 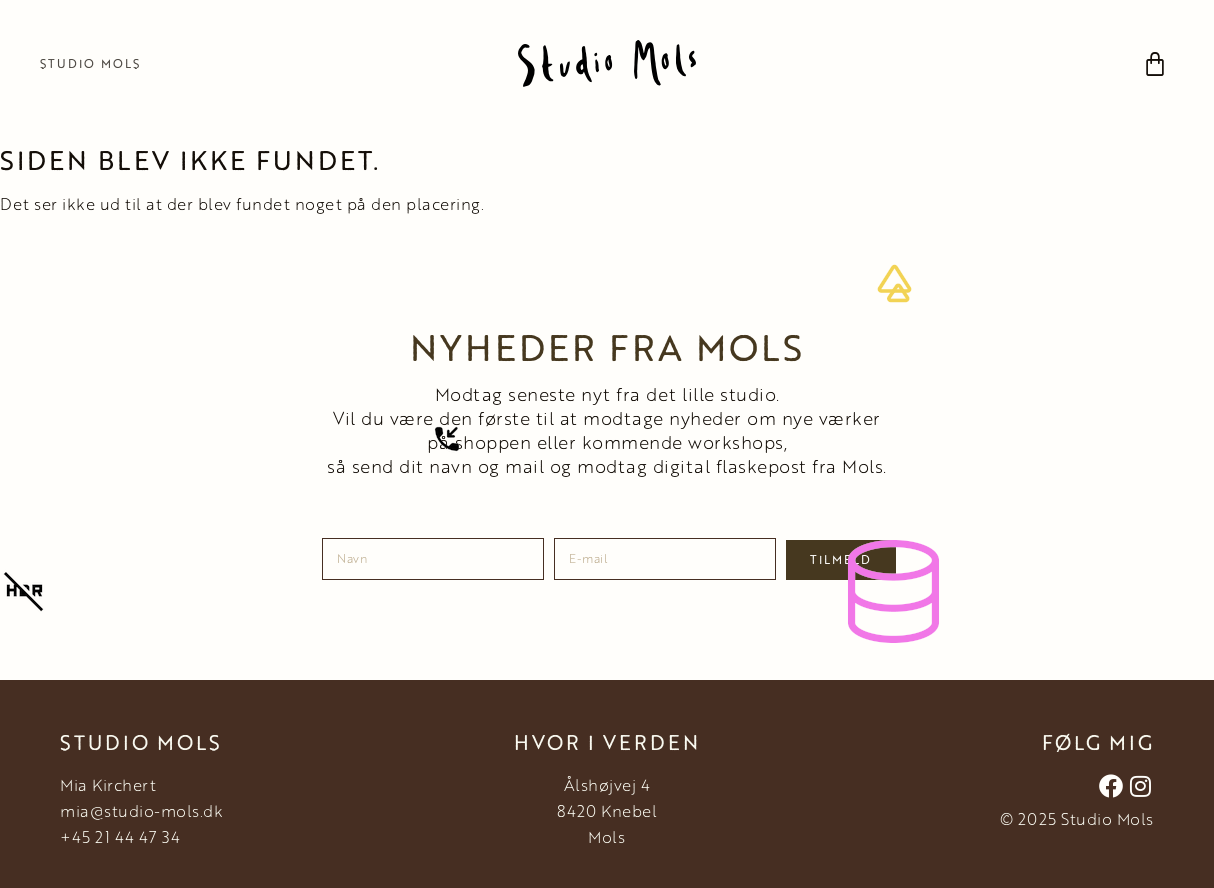 I want to click on access database storage, so click(x=893, y=591).